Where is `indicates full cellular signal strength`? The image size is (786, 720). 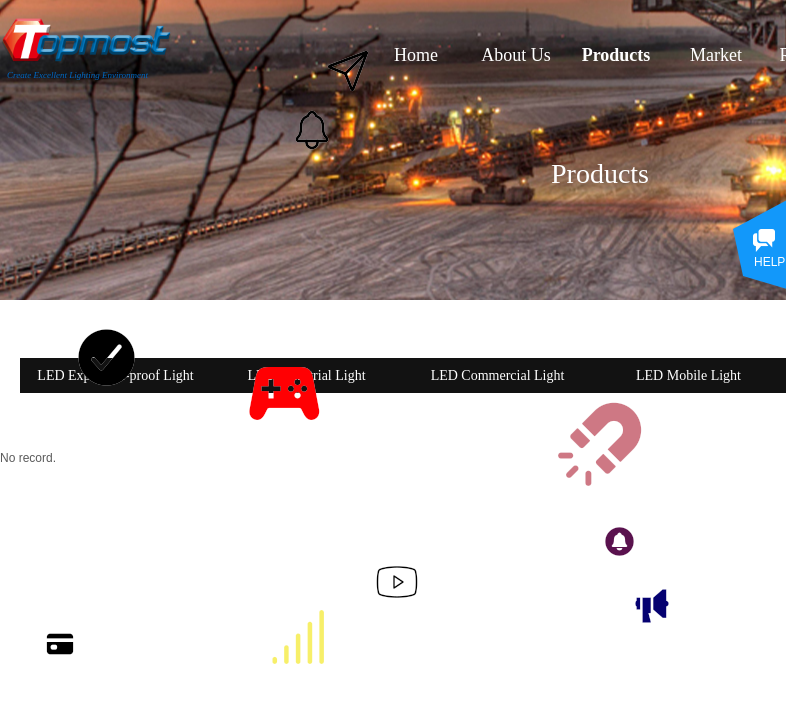
indicates full cellular signal strength is located at coordinates (300, 640).